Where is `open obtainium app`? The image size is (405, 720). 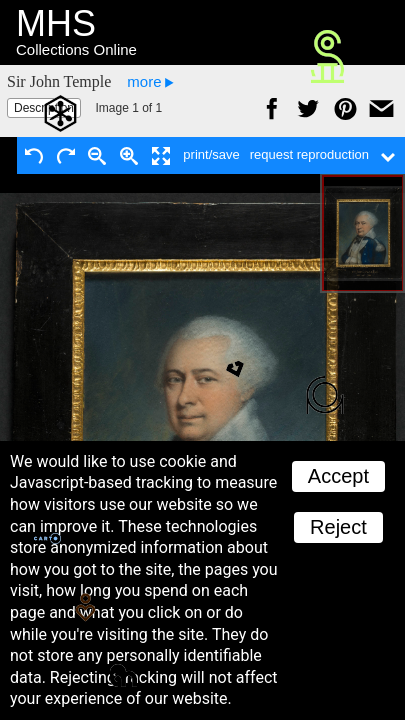 open obtainium app is located at coordinates (235, 369).